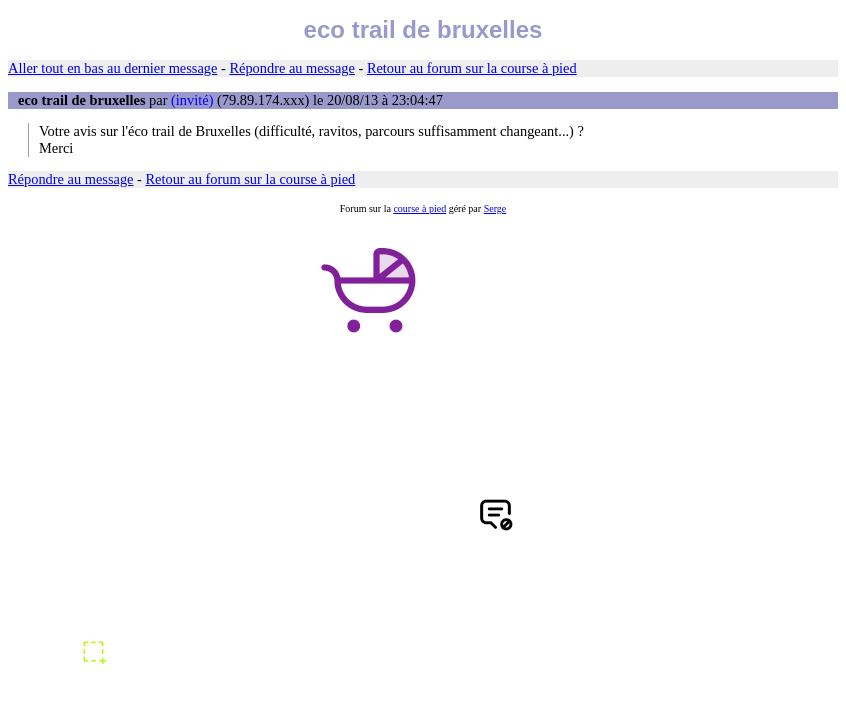  I want to click on add to current selection, so click(93, 651).